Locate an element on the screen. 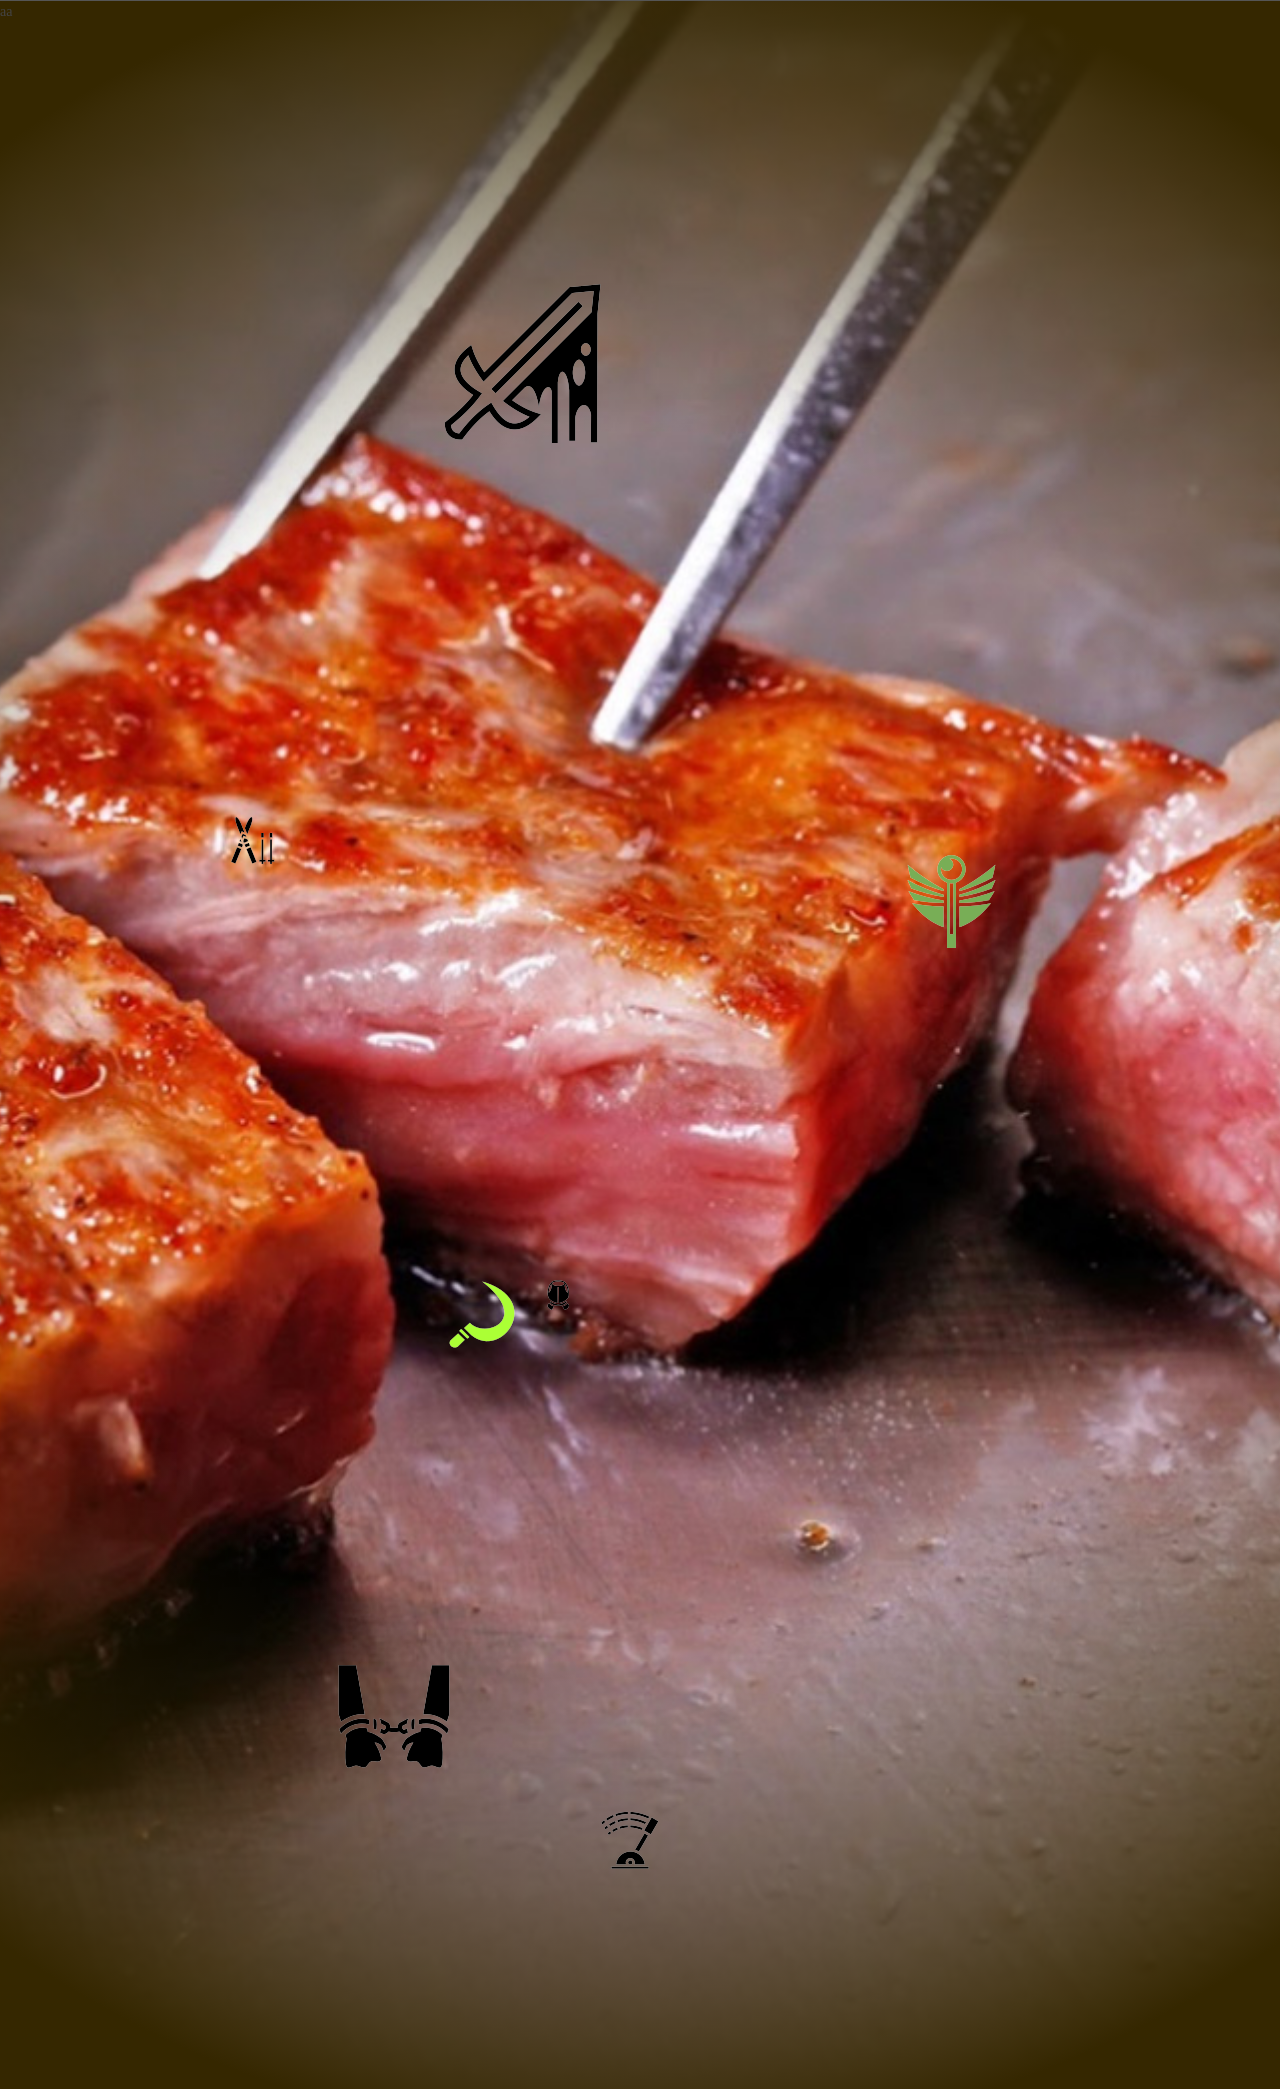 The image size is (1280, 2089). toggle a game setting or control is located at coordinates (630, 1839).